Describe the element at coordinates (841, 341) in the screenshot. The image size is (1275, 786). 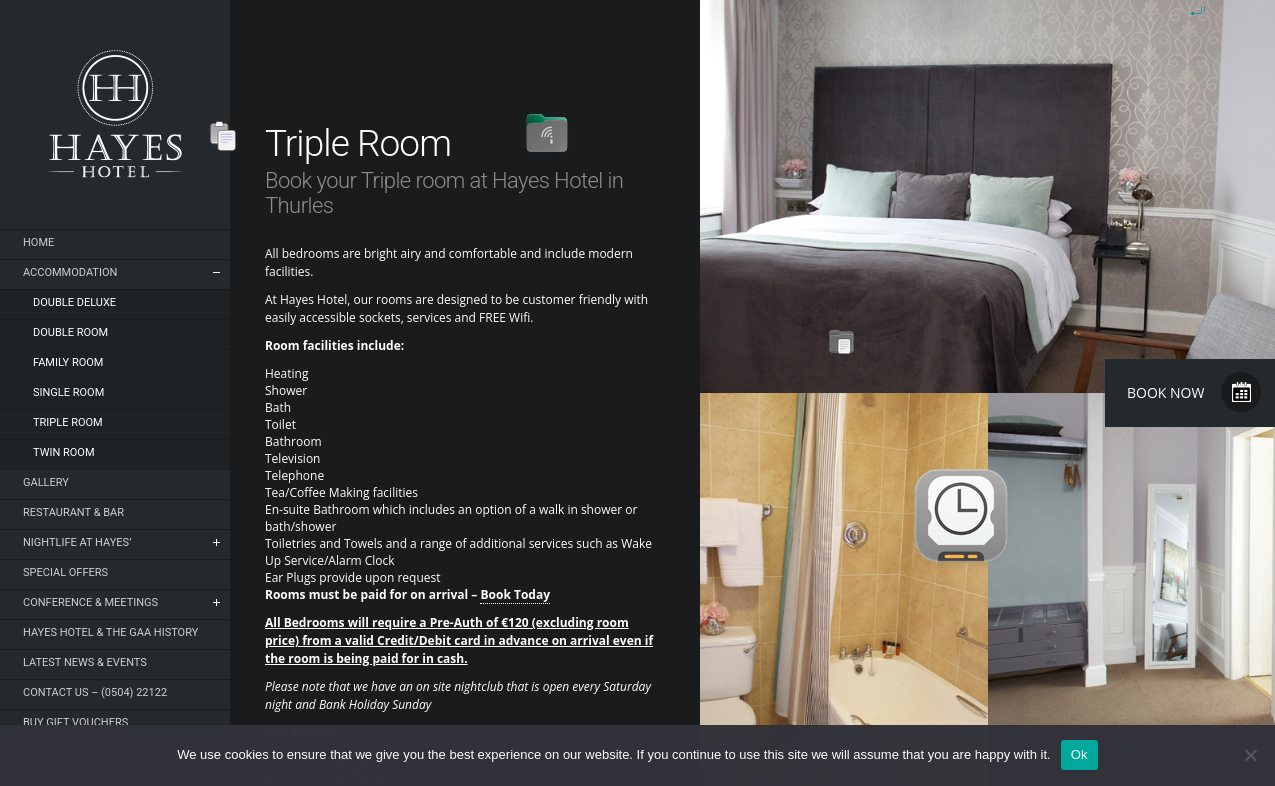
I see `open a document from file browser` at that location.